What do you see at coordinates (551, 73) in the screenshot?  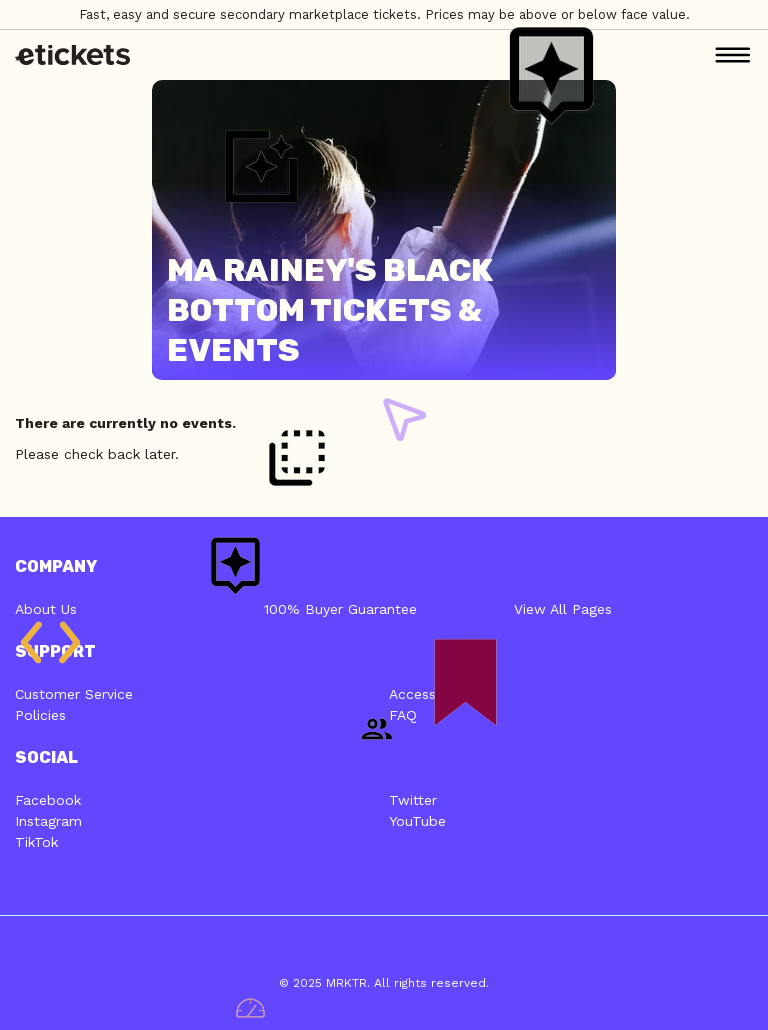 I see `access AI assistant or smart suggestions` at bounding box center [551, 73].